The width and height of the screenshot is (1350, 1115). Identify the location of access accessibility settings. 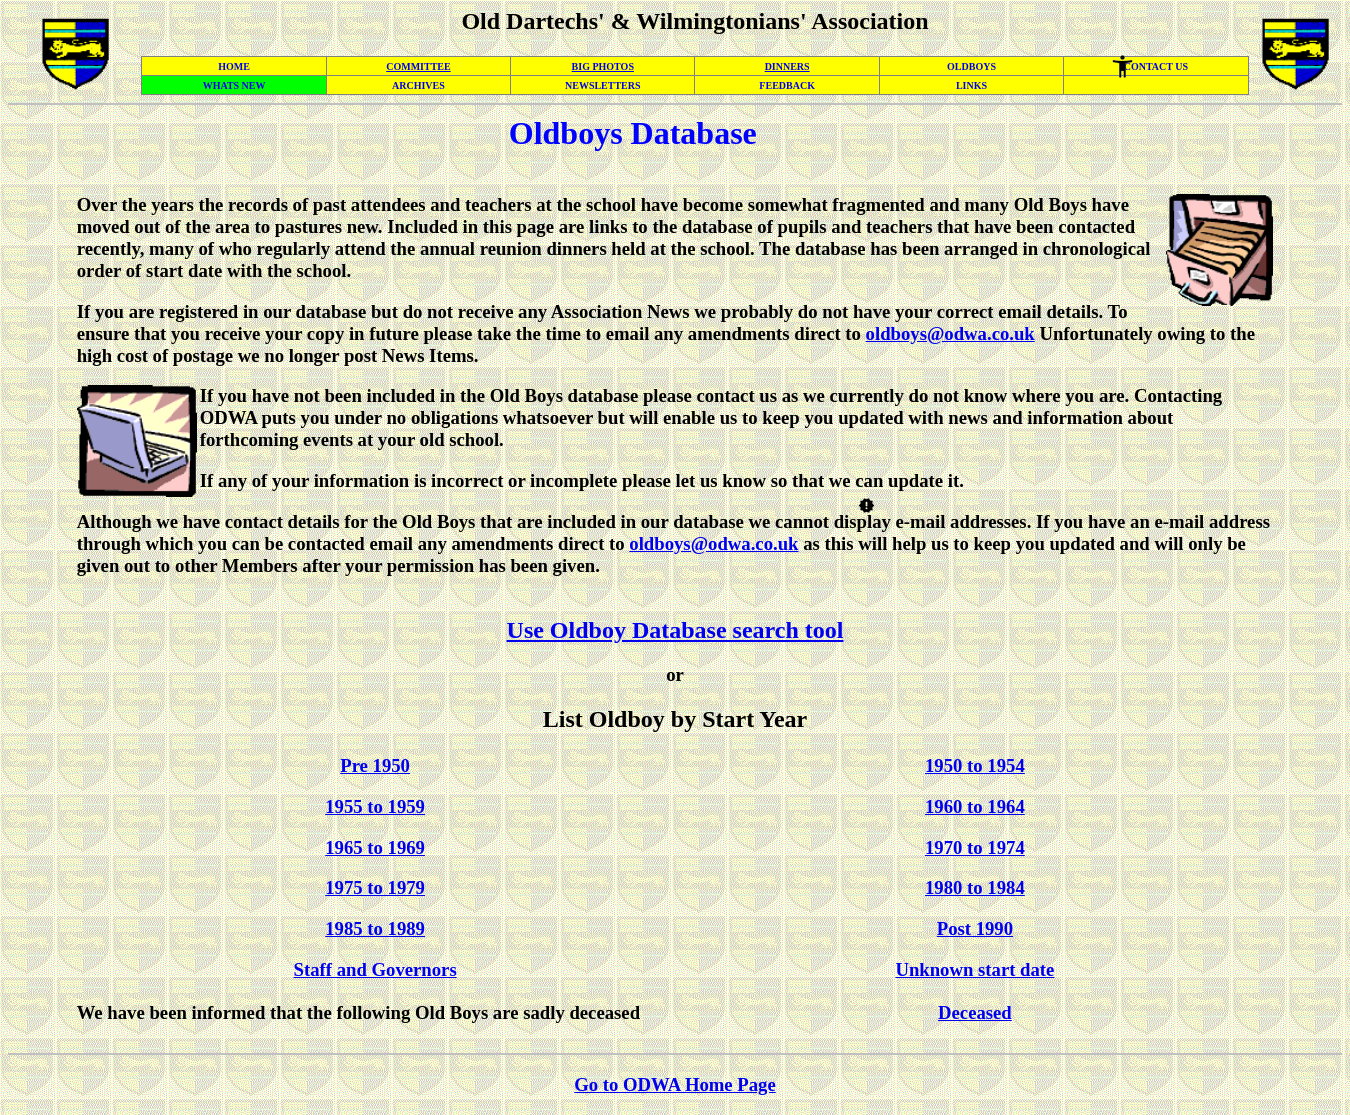
(1122, 66).